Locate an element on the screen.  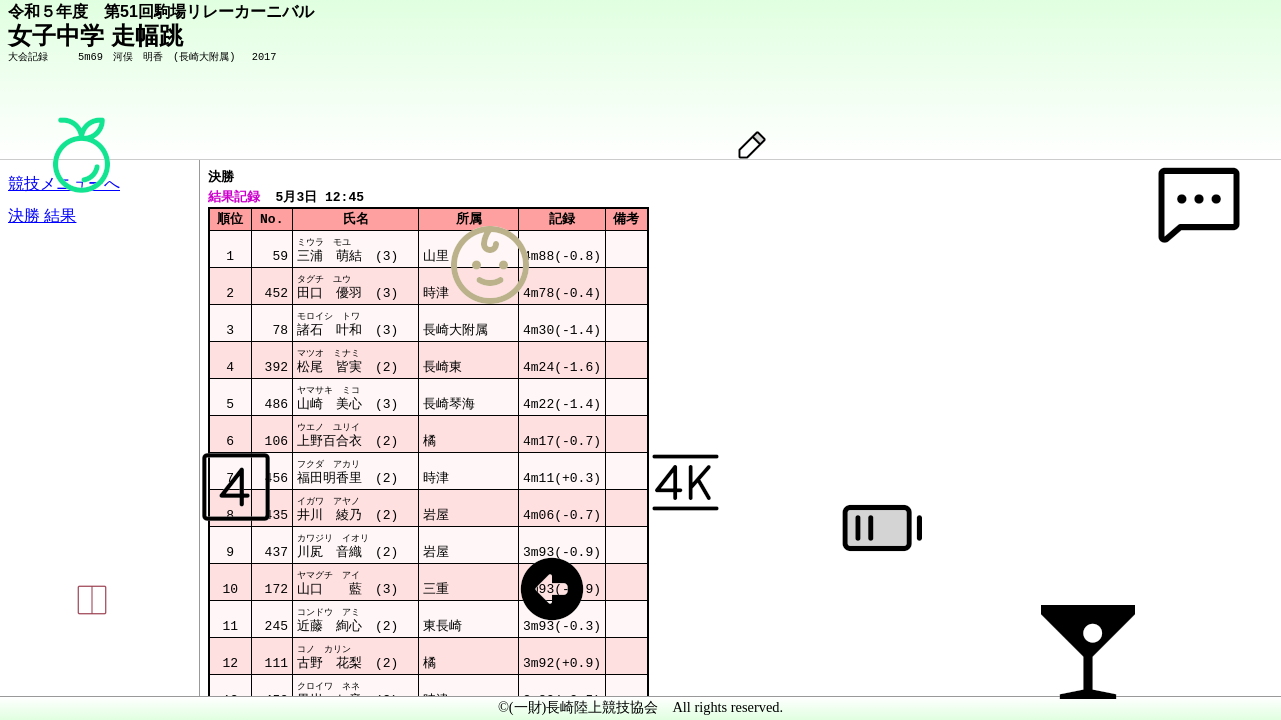
indicates 4K video resolution quality is located at coordinates (685, 482).